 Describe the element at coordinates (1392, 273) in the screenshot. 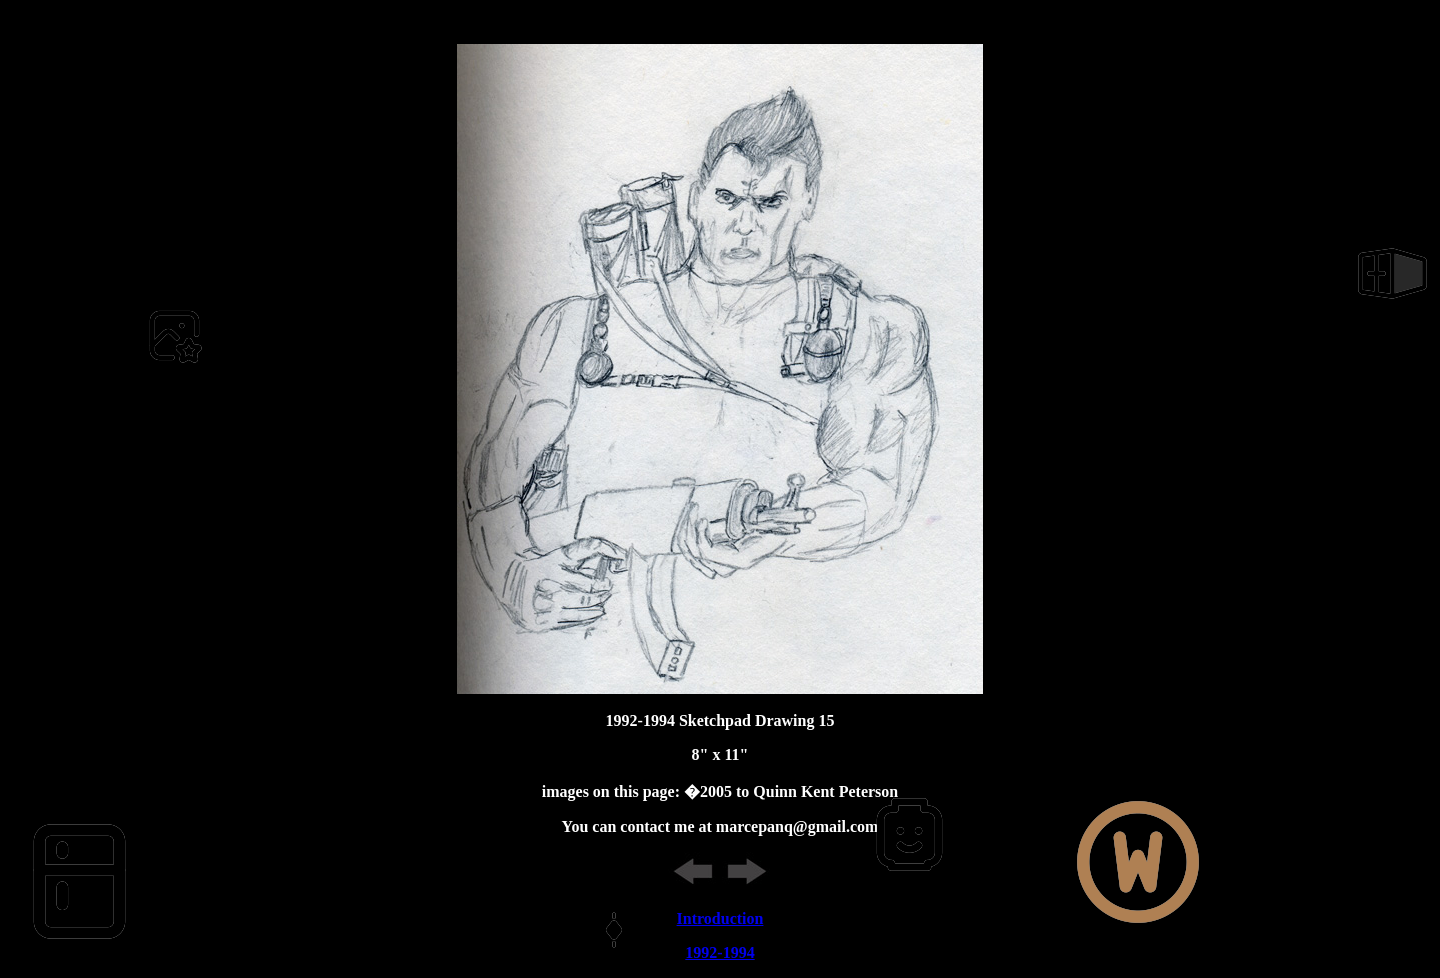

I see `view shipping or freight details` at that location.